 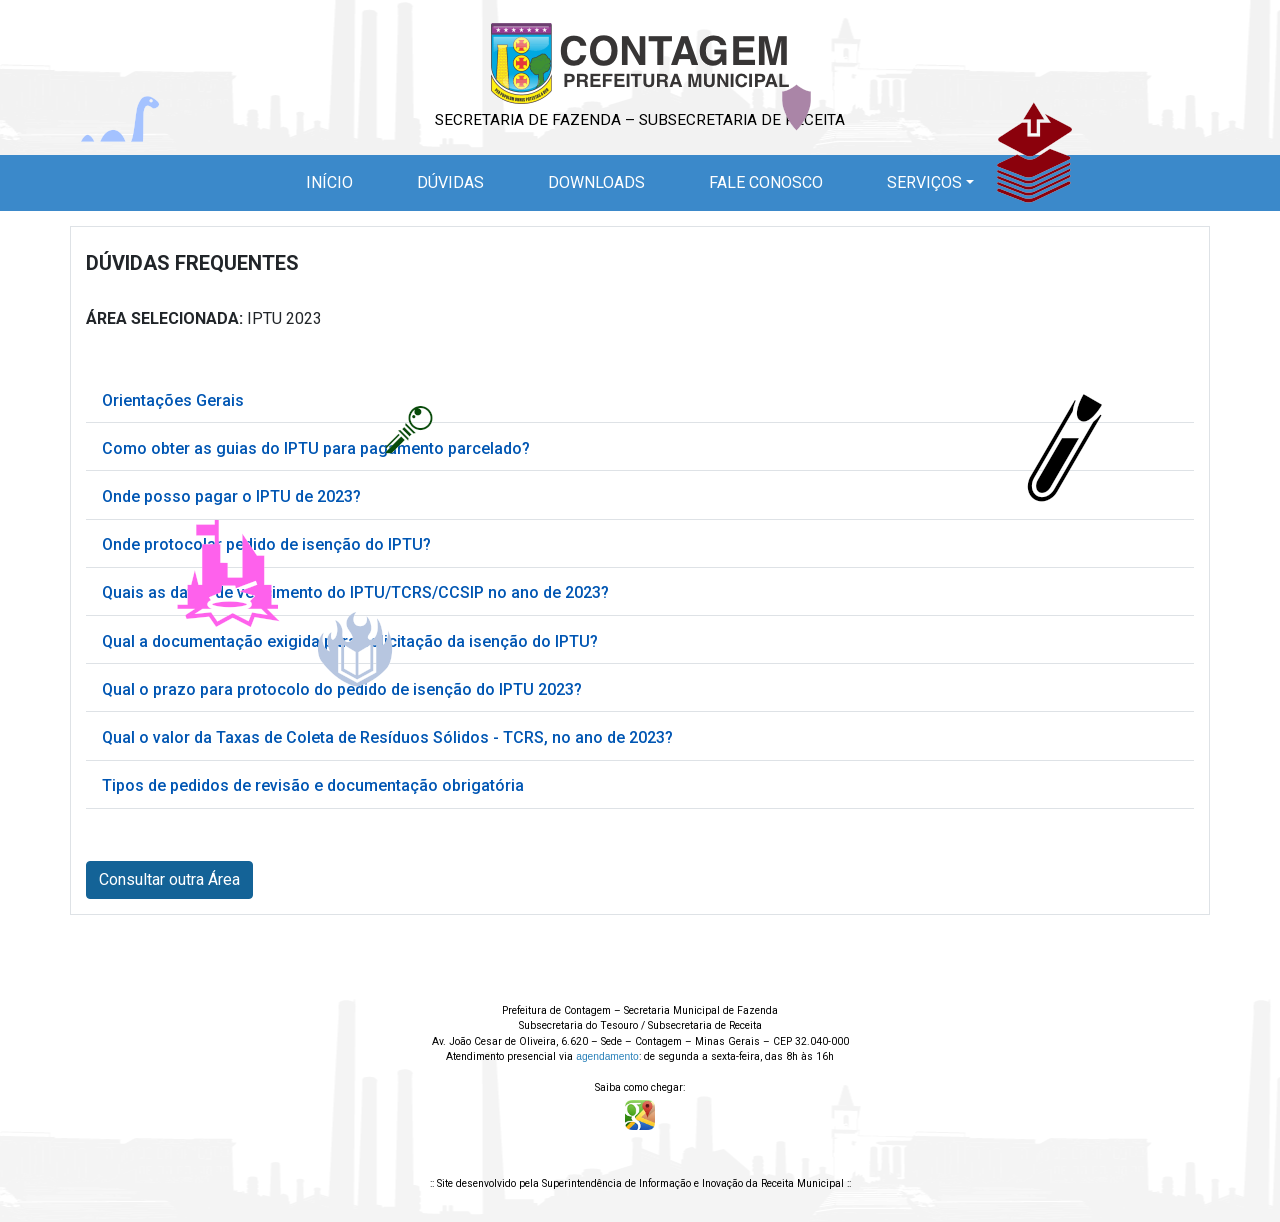 What do you see at coordinates (120, 119) in the screenshot?
I see `access sea creatures or aquatic animals category` at bounding box center [120, 119].